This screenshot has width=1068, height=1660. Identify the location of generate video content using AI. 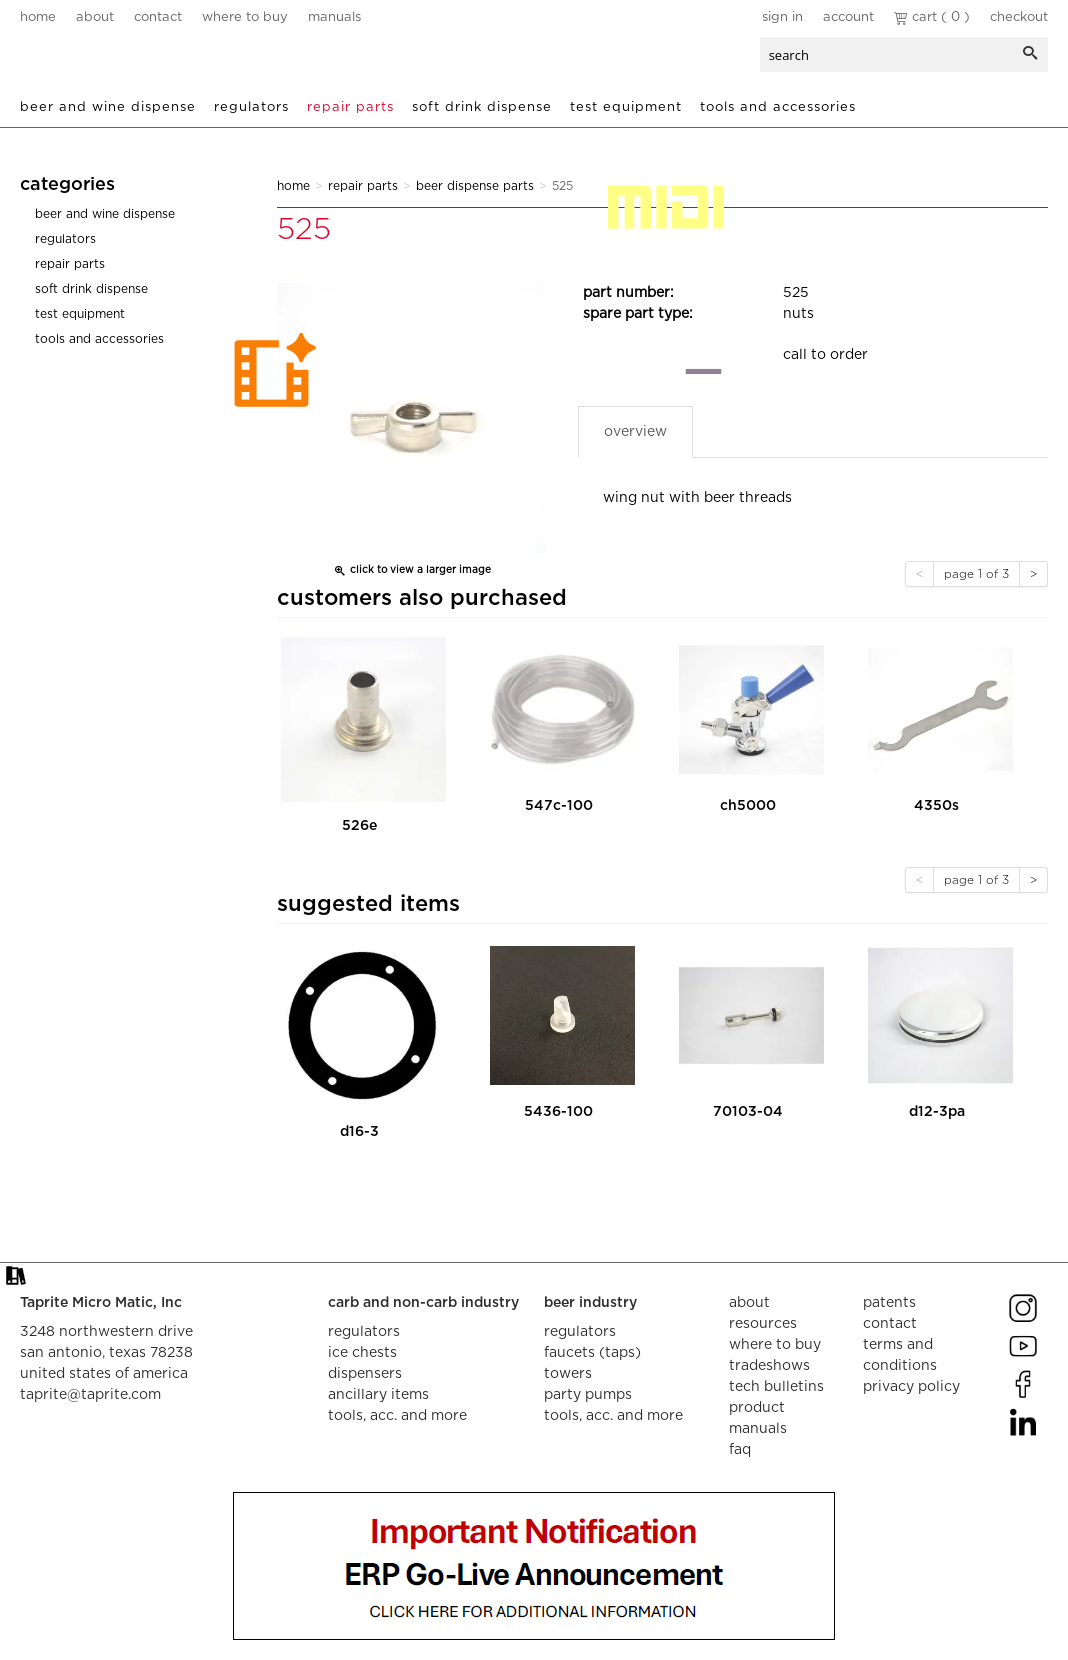
(271, 373).